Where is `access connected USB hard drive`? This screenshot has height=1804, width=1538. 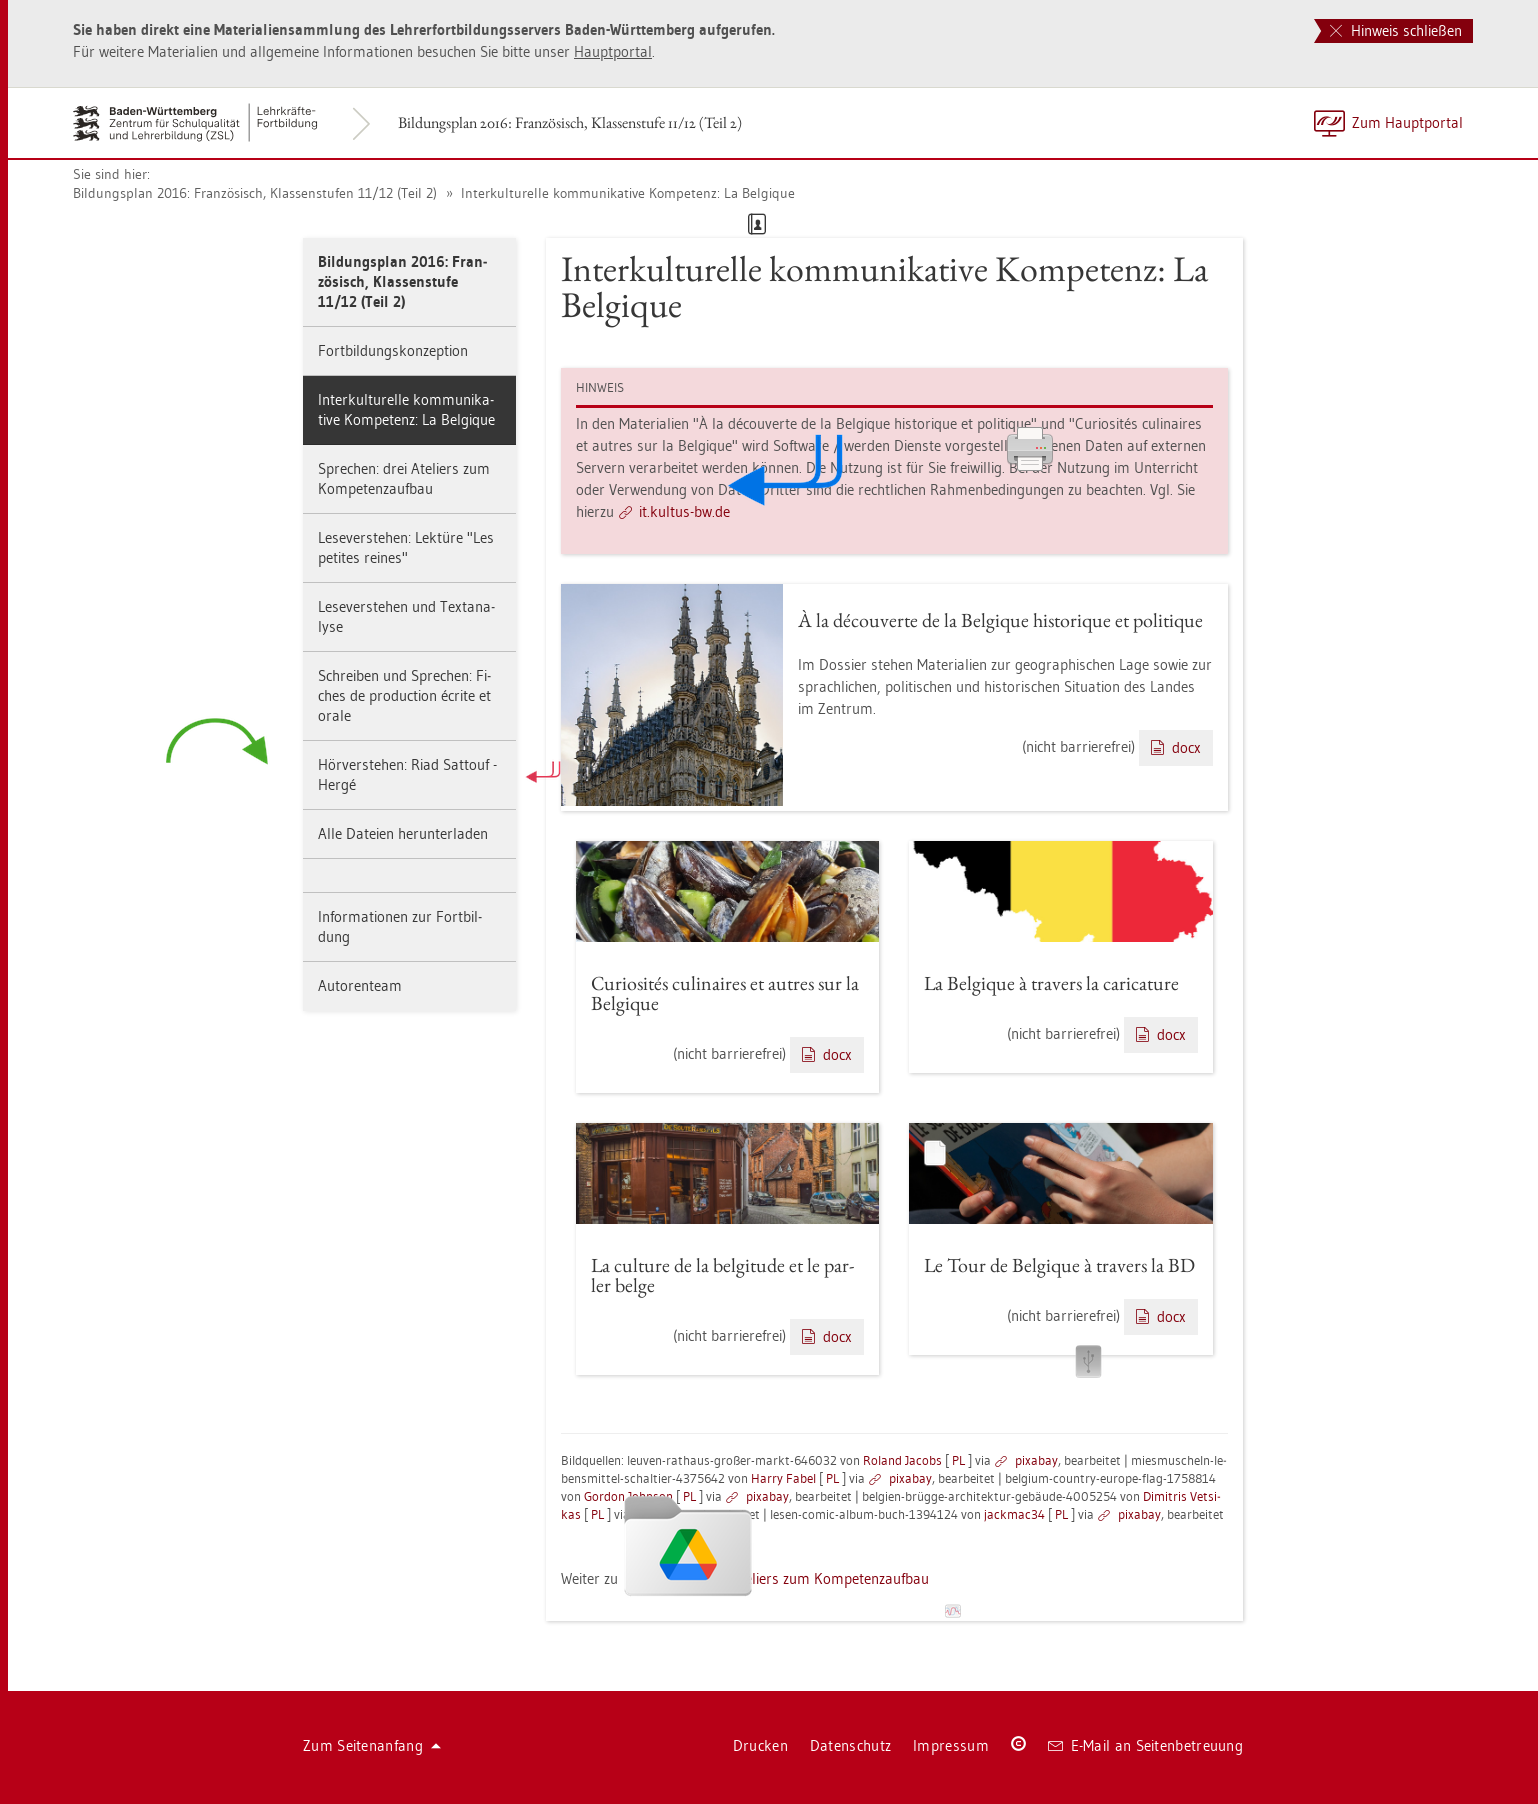
access connected USB hard drive is located at coordinates (1088, 1361).